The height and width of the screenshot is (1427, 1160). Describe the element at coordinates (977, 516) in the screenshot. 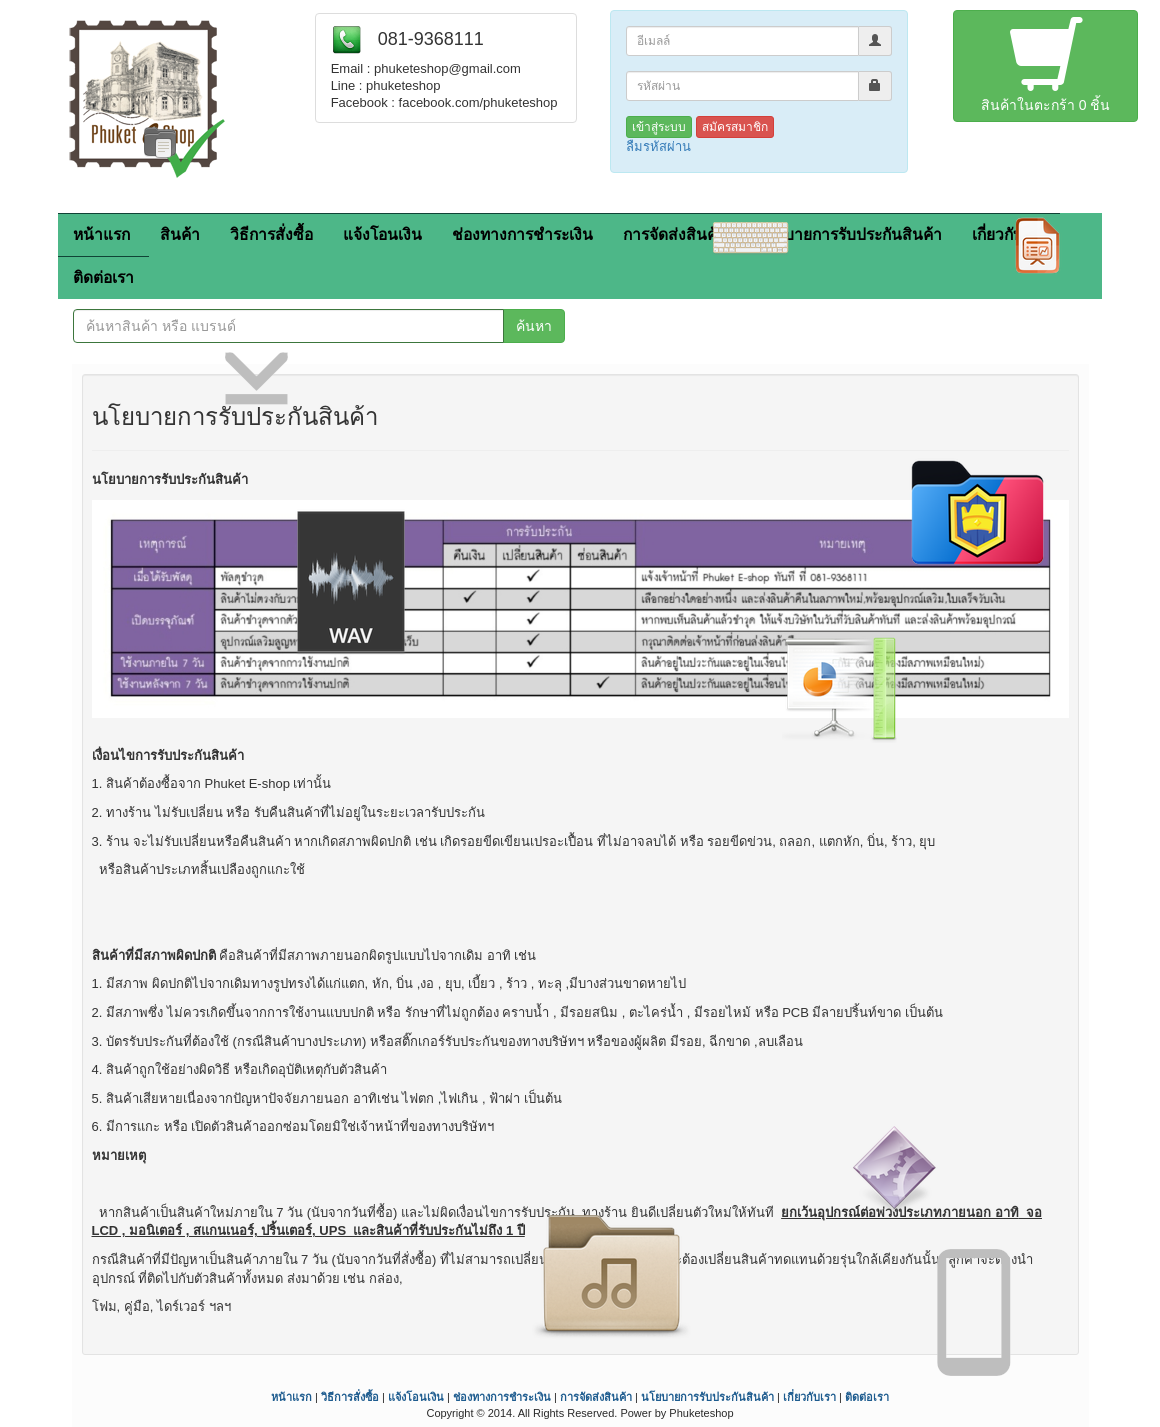

I see `open clash royale game files folder` at that location.